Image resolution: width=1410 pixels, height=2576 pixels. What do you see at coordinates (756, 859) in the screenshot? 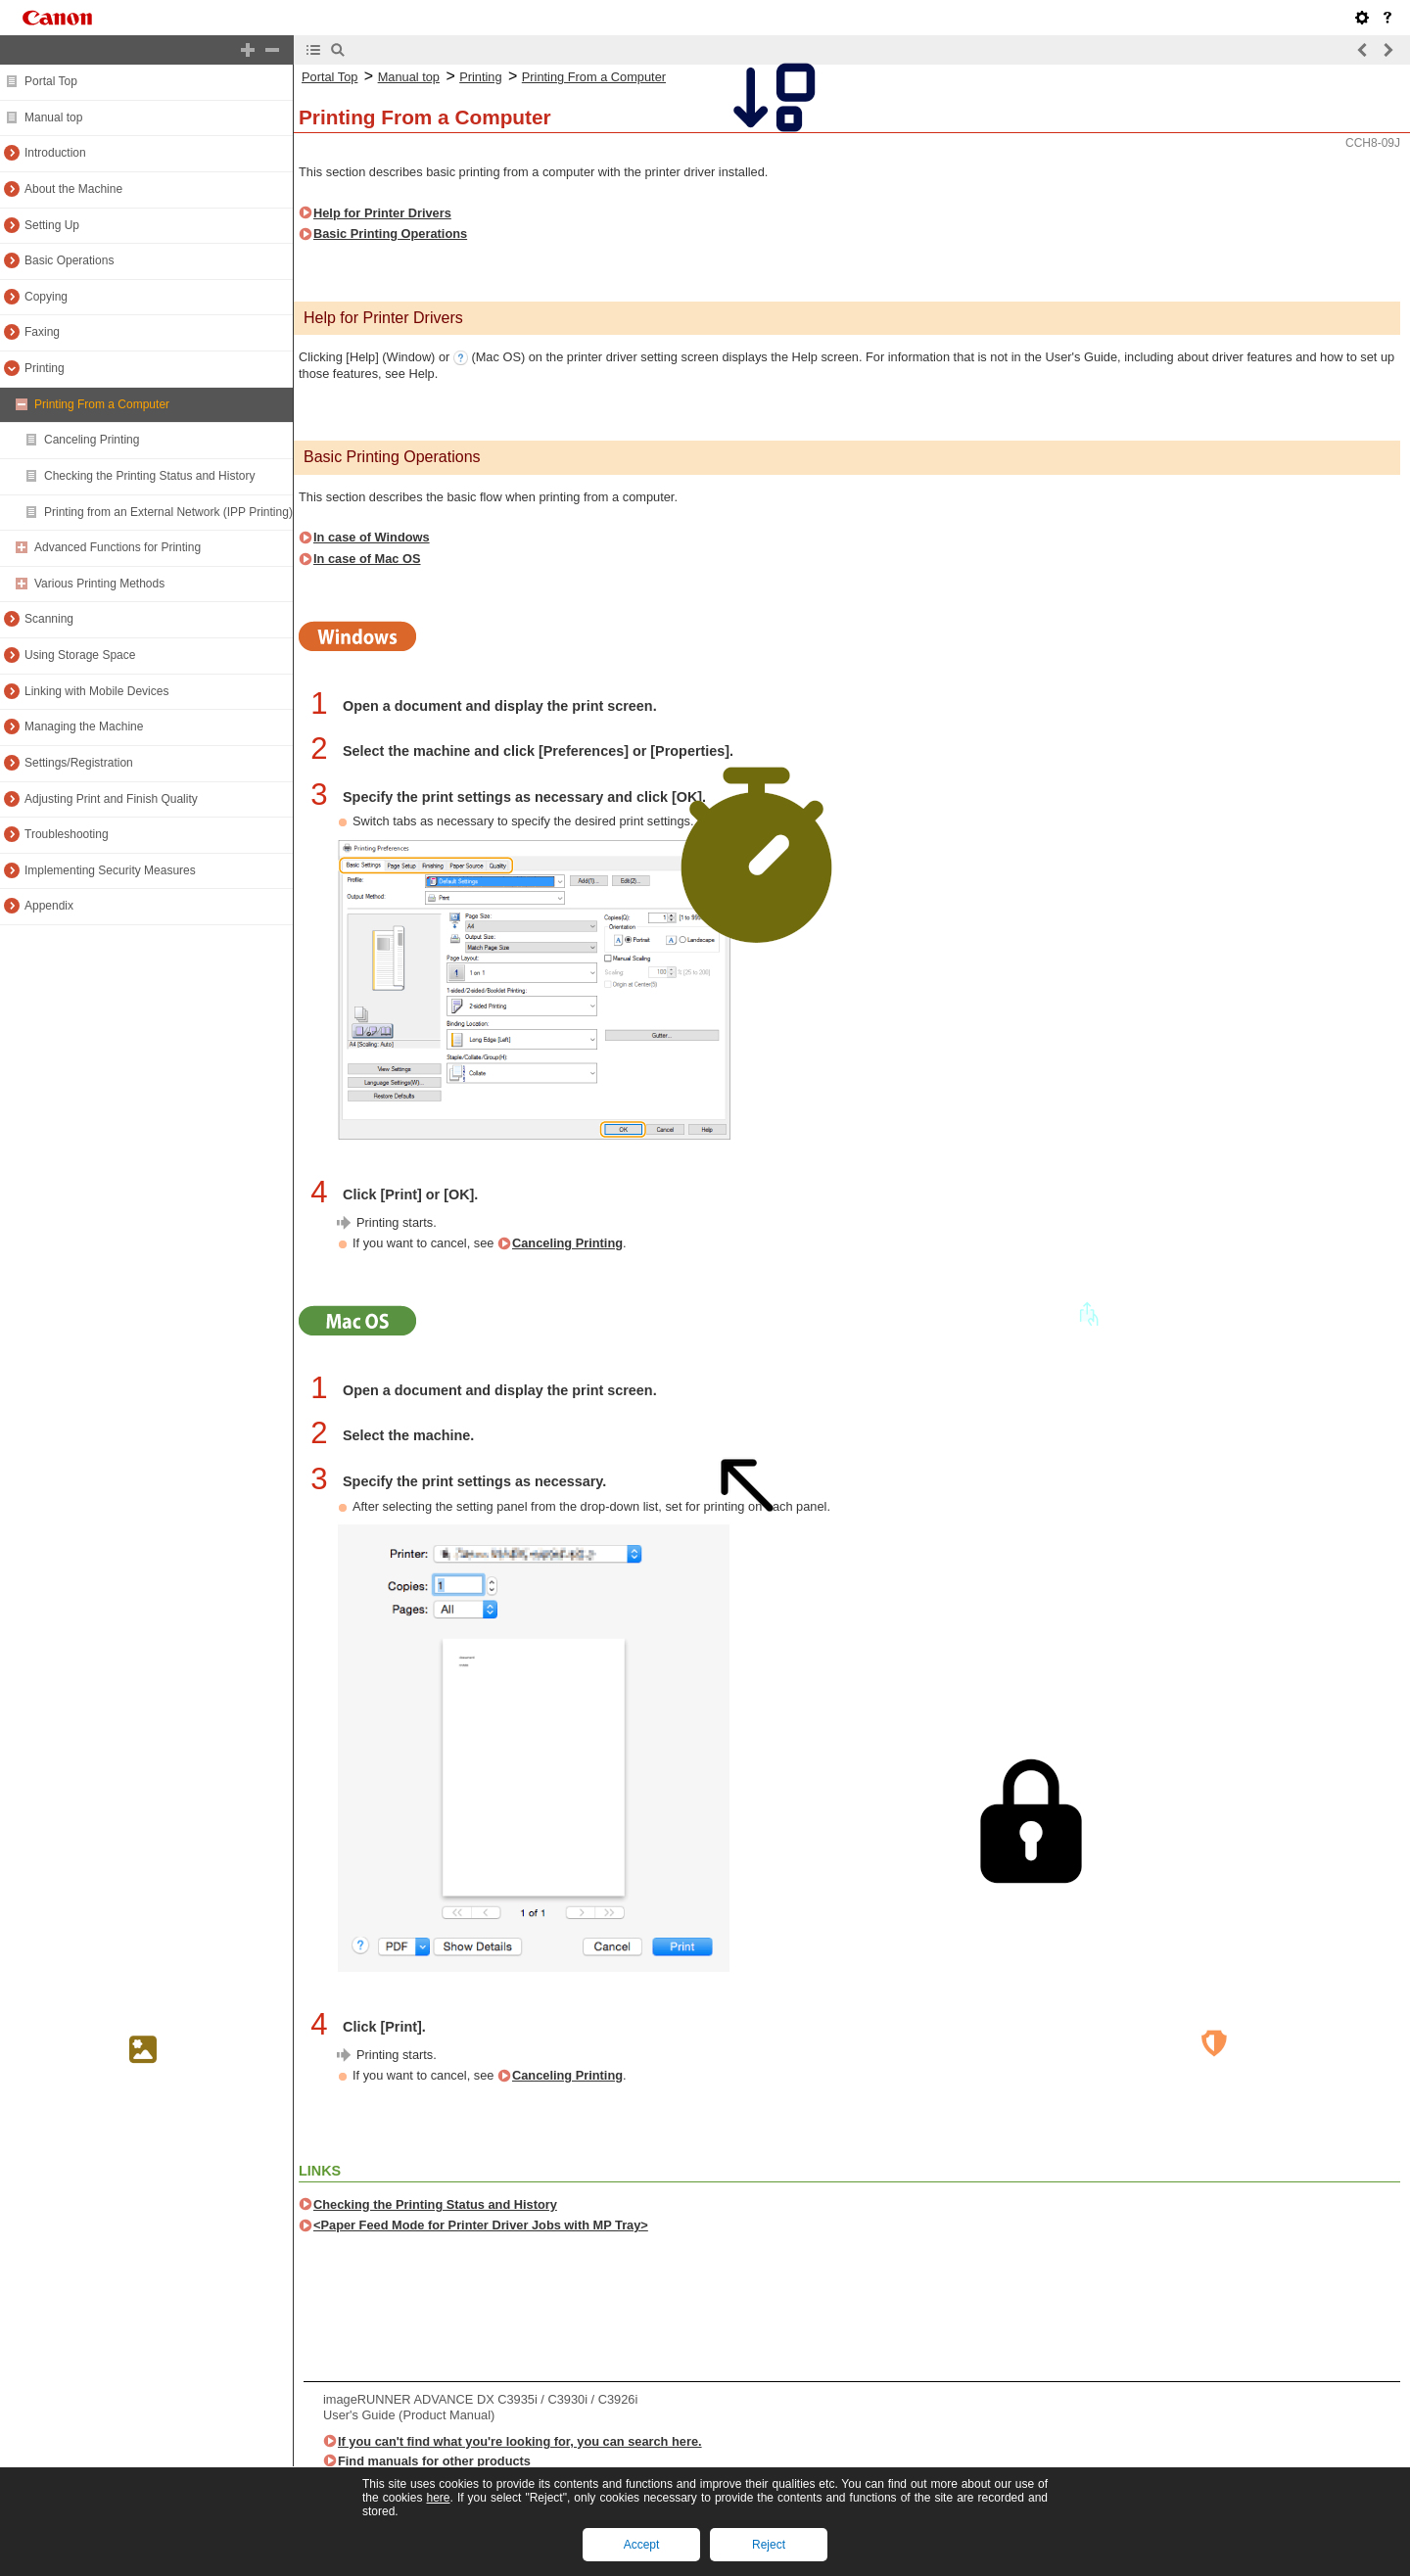
I see `start a timer or countdown` at bounding box center [756, 859].